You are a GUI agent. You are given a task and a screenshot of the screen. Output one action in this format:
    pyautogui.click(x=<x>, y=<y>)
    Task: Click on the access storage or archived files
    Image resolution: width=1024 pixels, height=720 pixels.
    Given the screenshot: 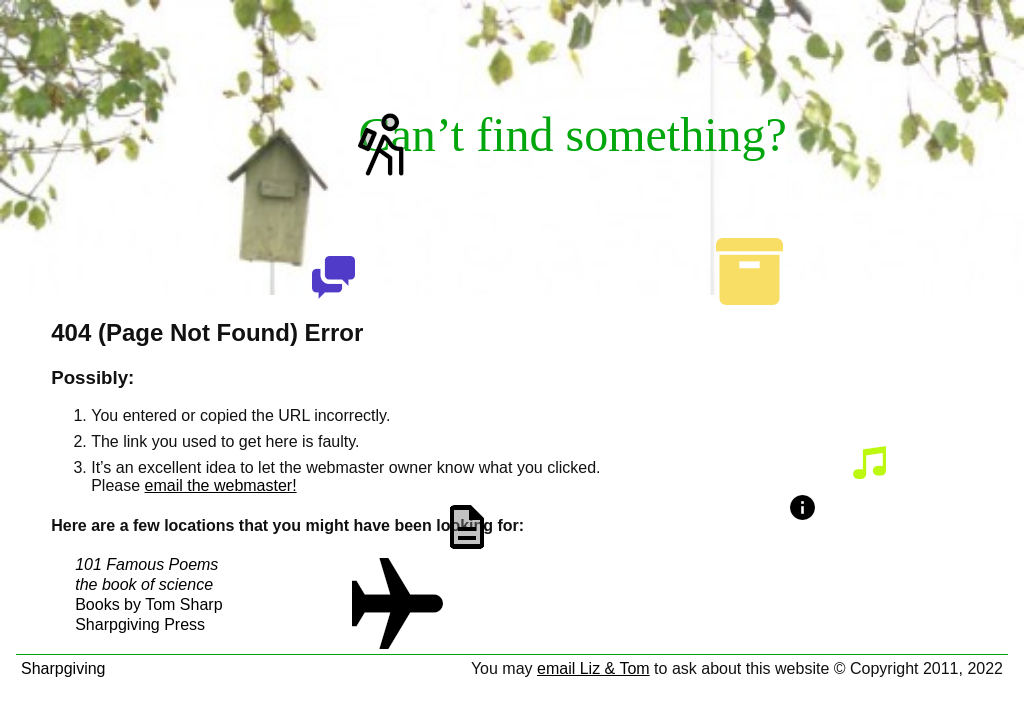 What is the action you would take?
    pyautogui.click(x=749, y=271)
    